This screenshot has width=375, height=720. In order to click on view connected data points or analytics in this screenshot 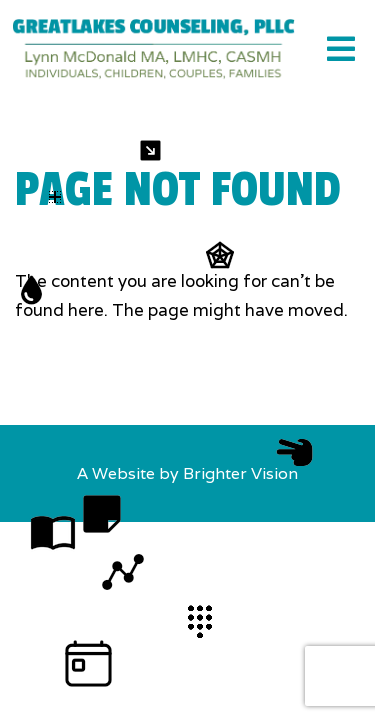, I will do `click(123, 572)`.